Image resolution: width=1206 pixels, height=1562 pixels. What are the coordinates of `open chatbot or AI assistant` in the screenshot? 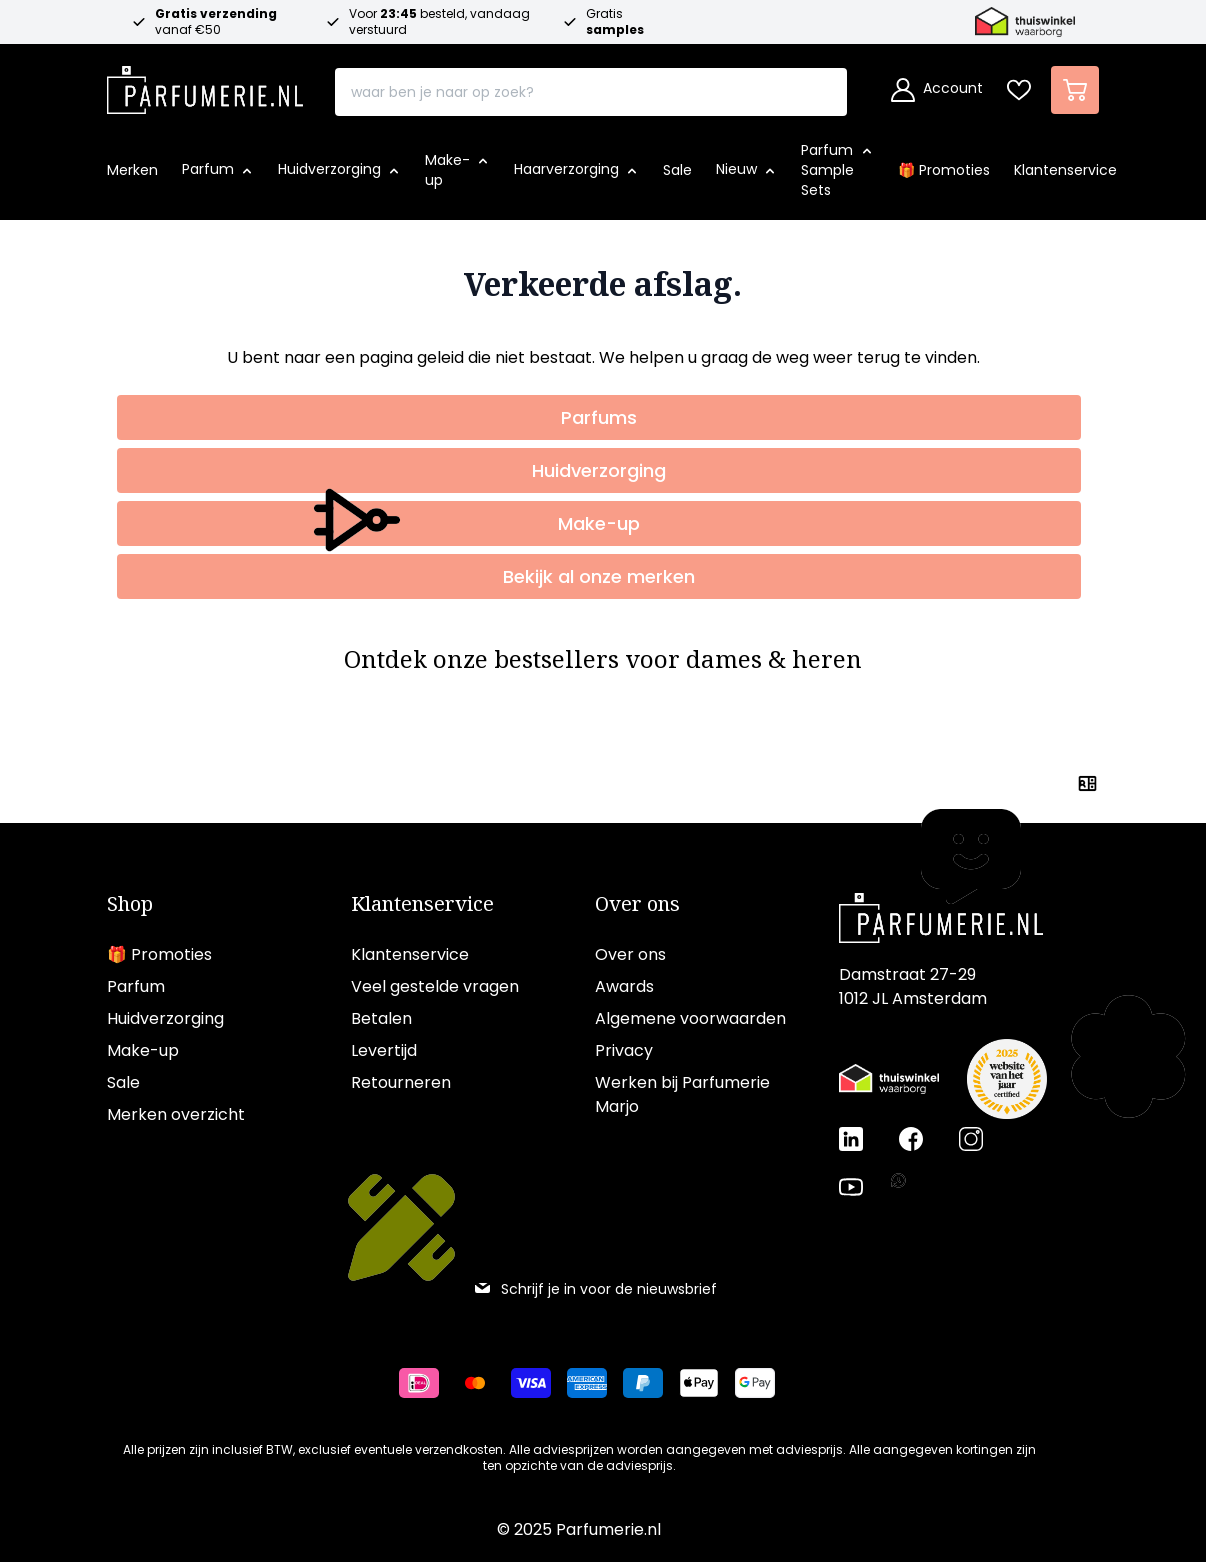 It's located at (971, 854).